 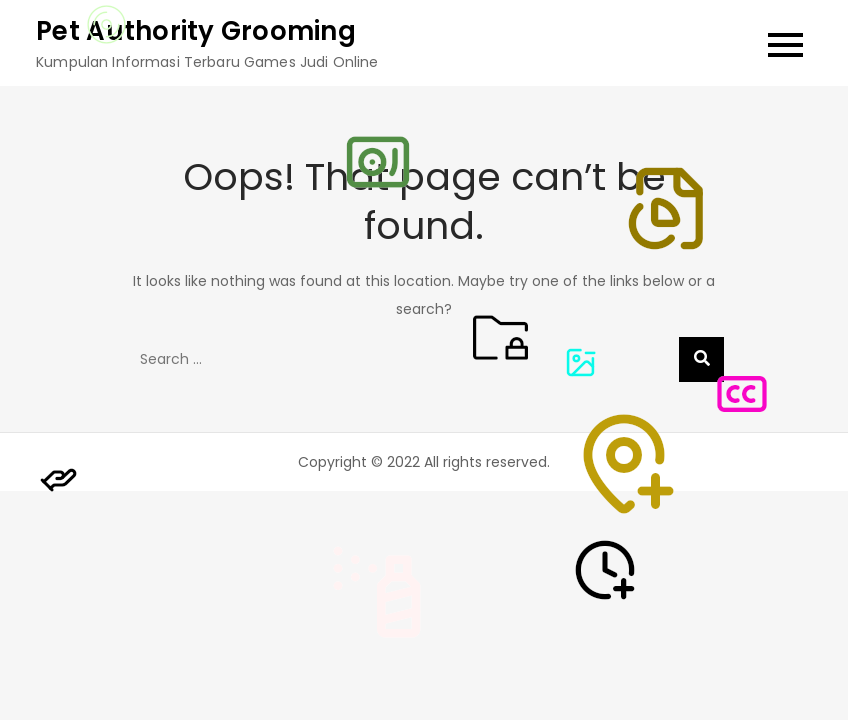 What do you see at coordinates (580, 362) in the screenshot?
I see `remove an image from the collection` at bounding box center [580, 362].